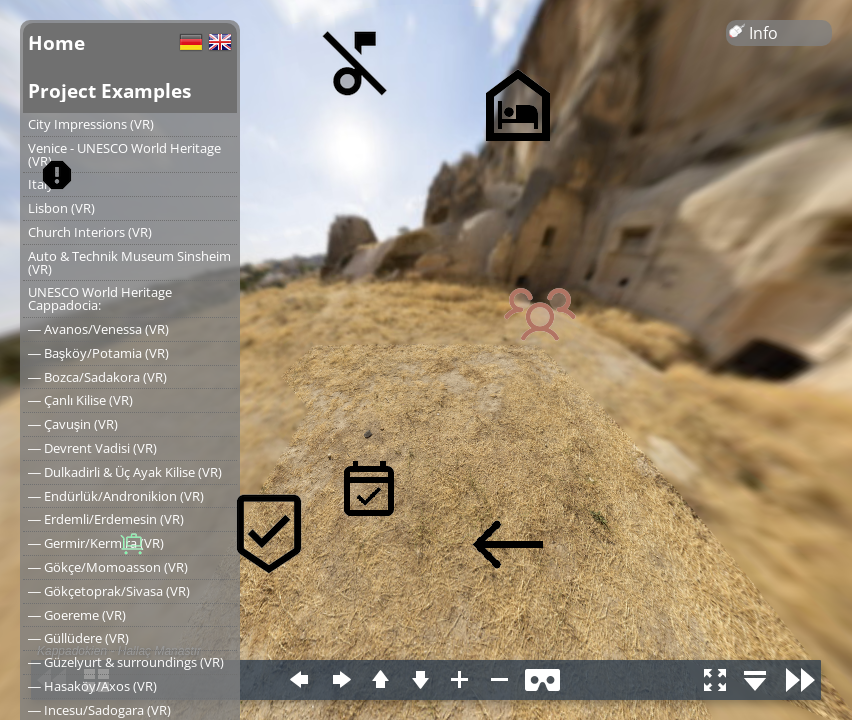 This screenshot has height=720, width=852. What do you see at coordinates (369, 491) in the screenshot?
I see `event confirmed or available` at bounding box center [369, 491].